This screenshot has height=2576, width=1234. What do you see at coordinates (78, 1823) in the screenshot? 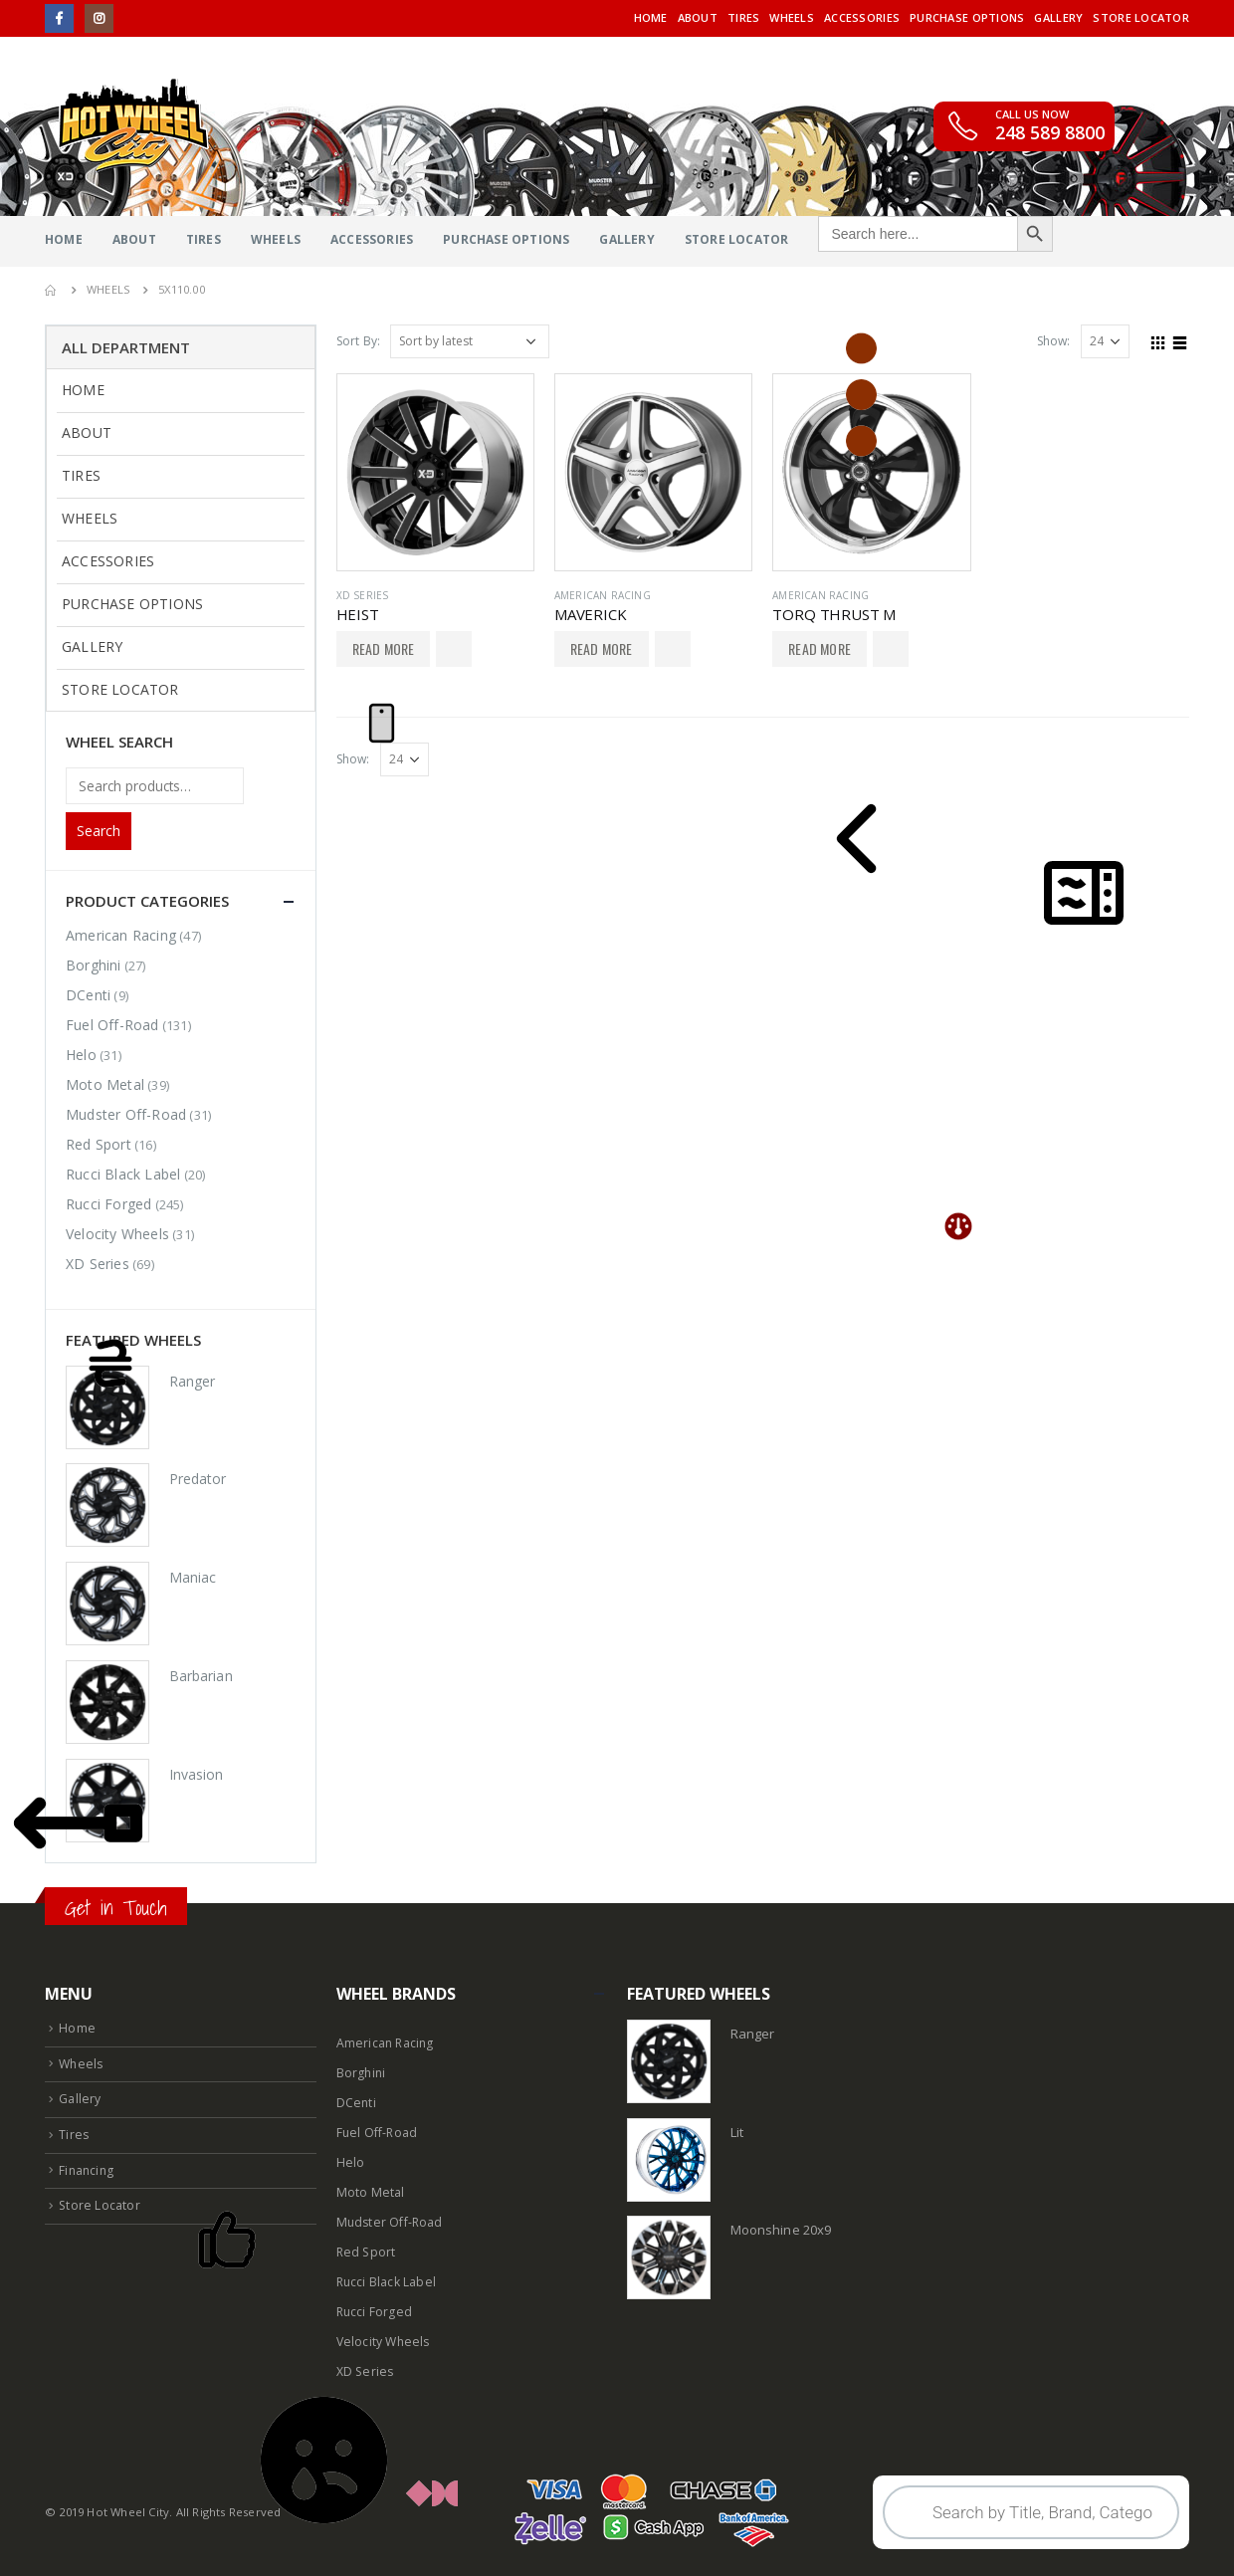
I see `go back to previous screen` at bounding box center [78, 1823].